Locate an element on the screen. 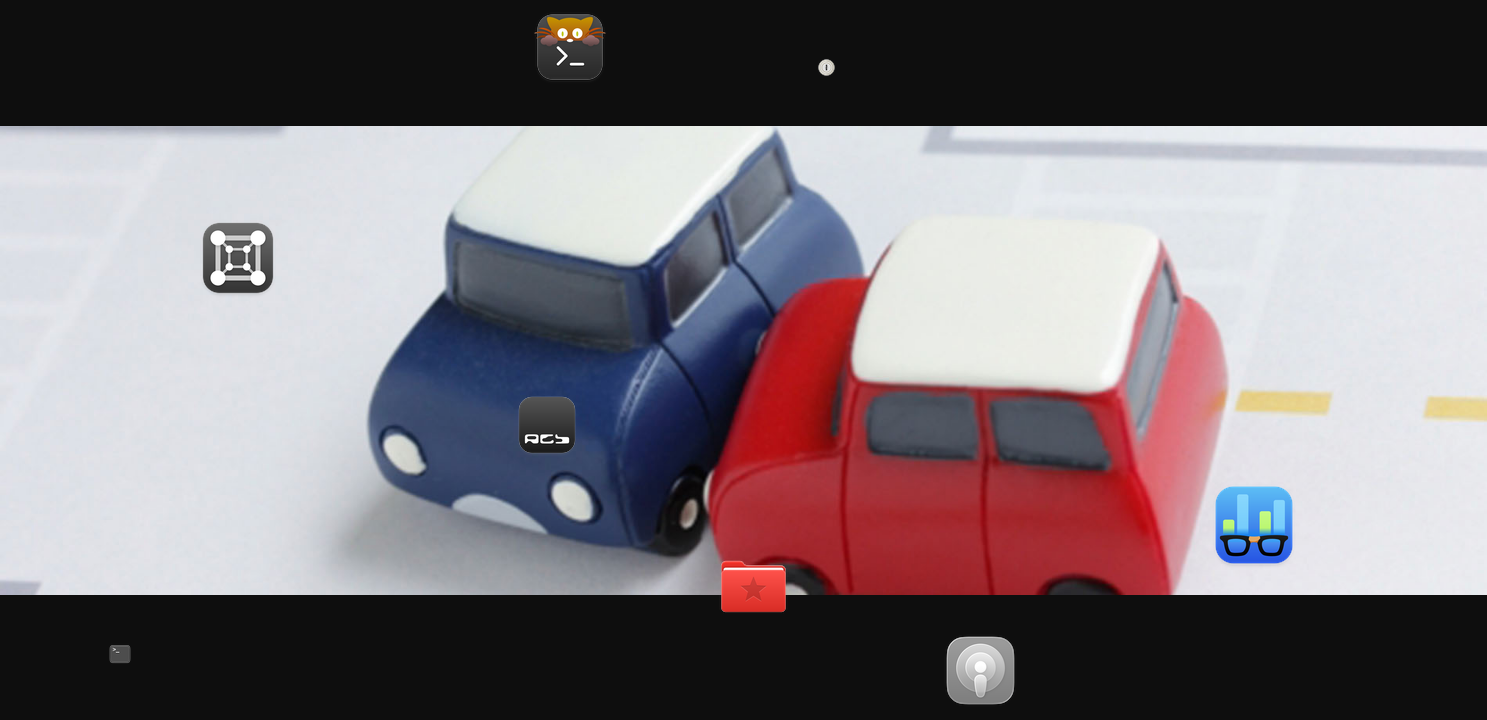  open kitty terminal emulator is located at coordinates (570, 47).